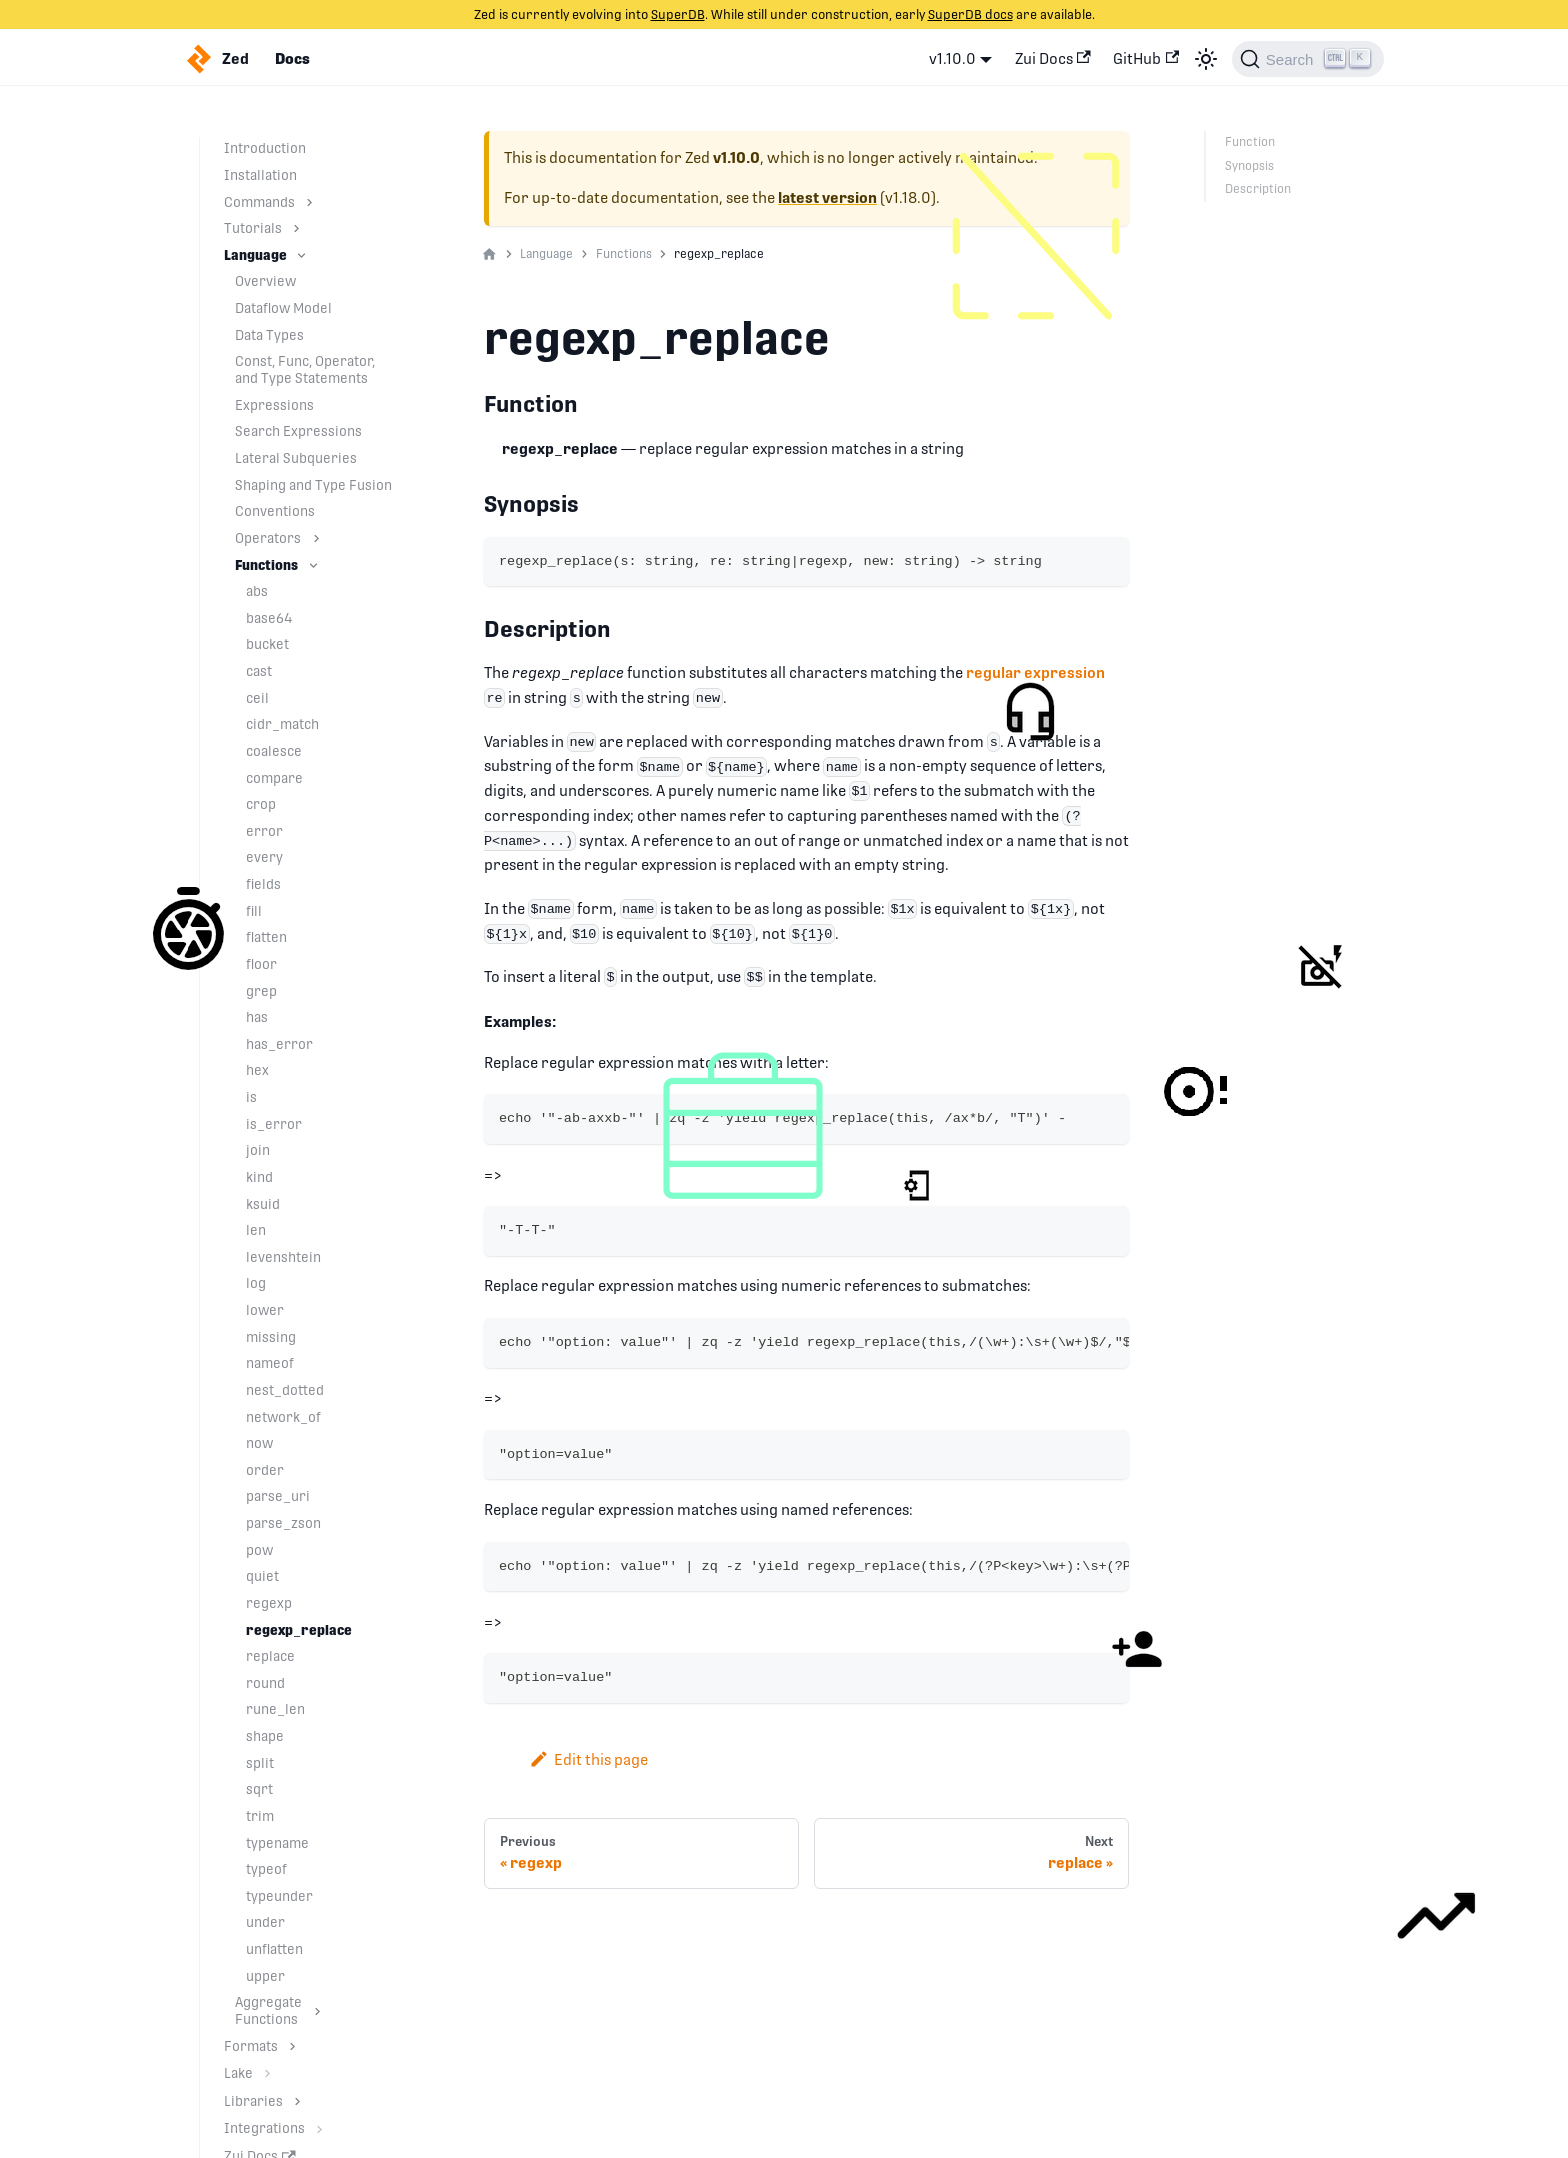 This screenshot has height=2158, width=1568. I want to click on contact customer support, so click(1030, 711).